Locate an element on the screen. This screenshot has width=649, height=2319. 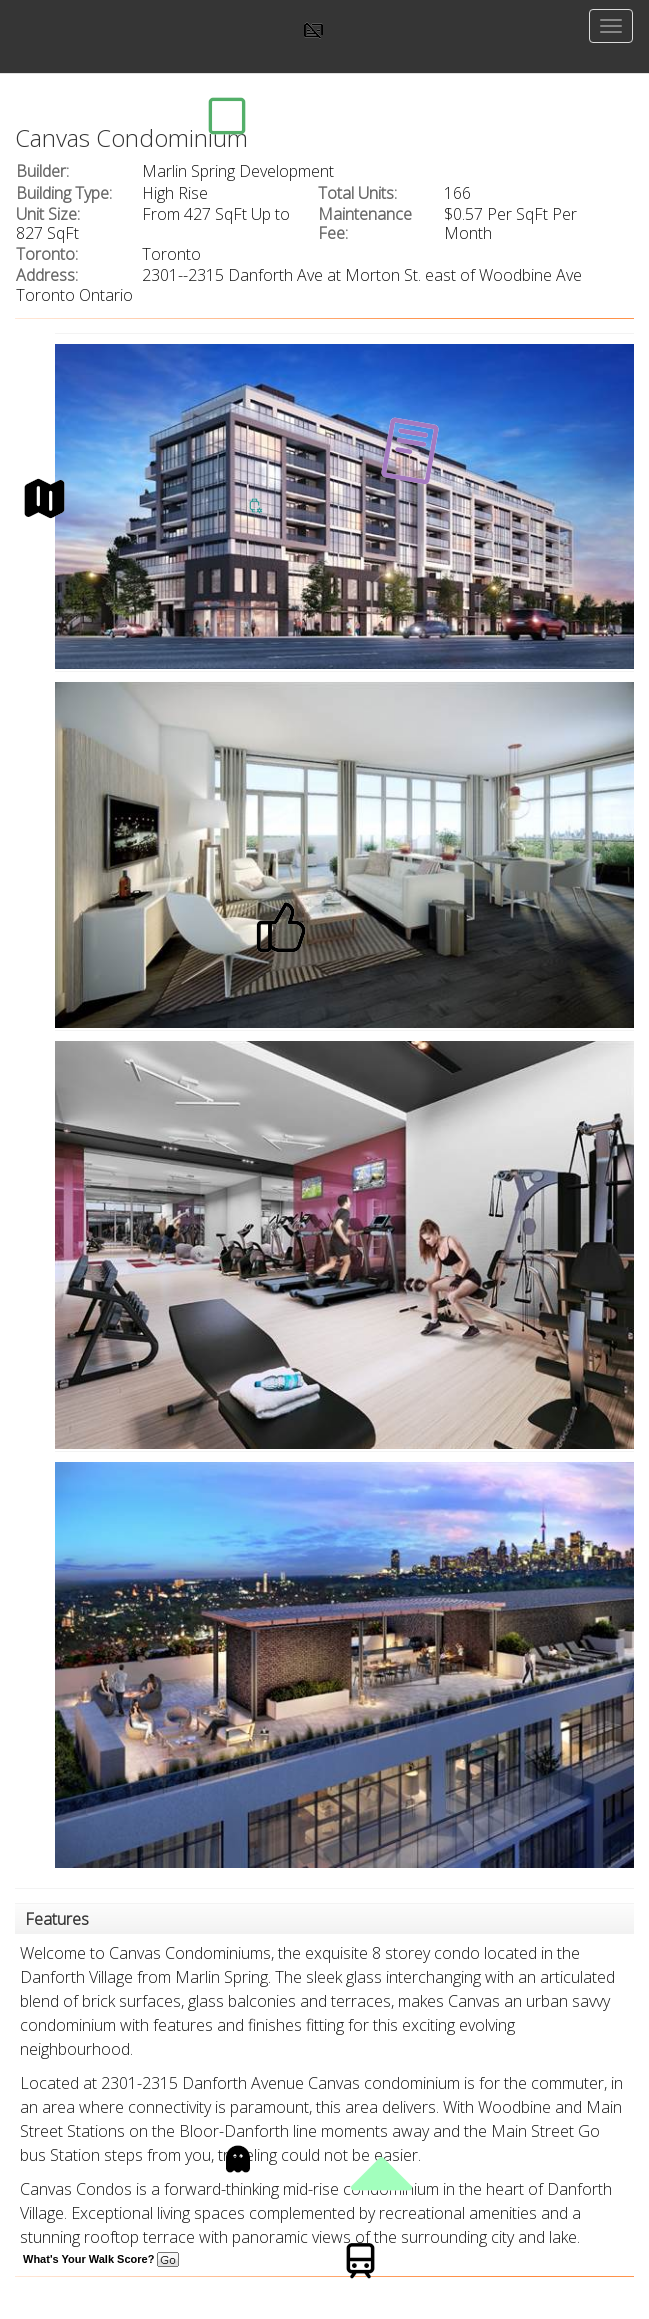
view your resume or CV is located at coordinates (410, 451).